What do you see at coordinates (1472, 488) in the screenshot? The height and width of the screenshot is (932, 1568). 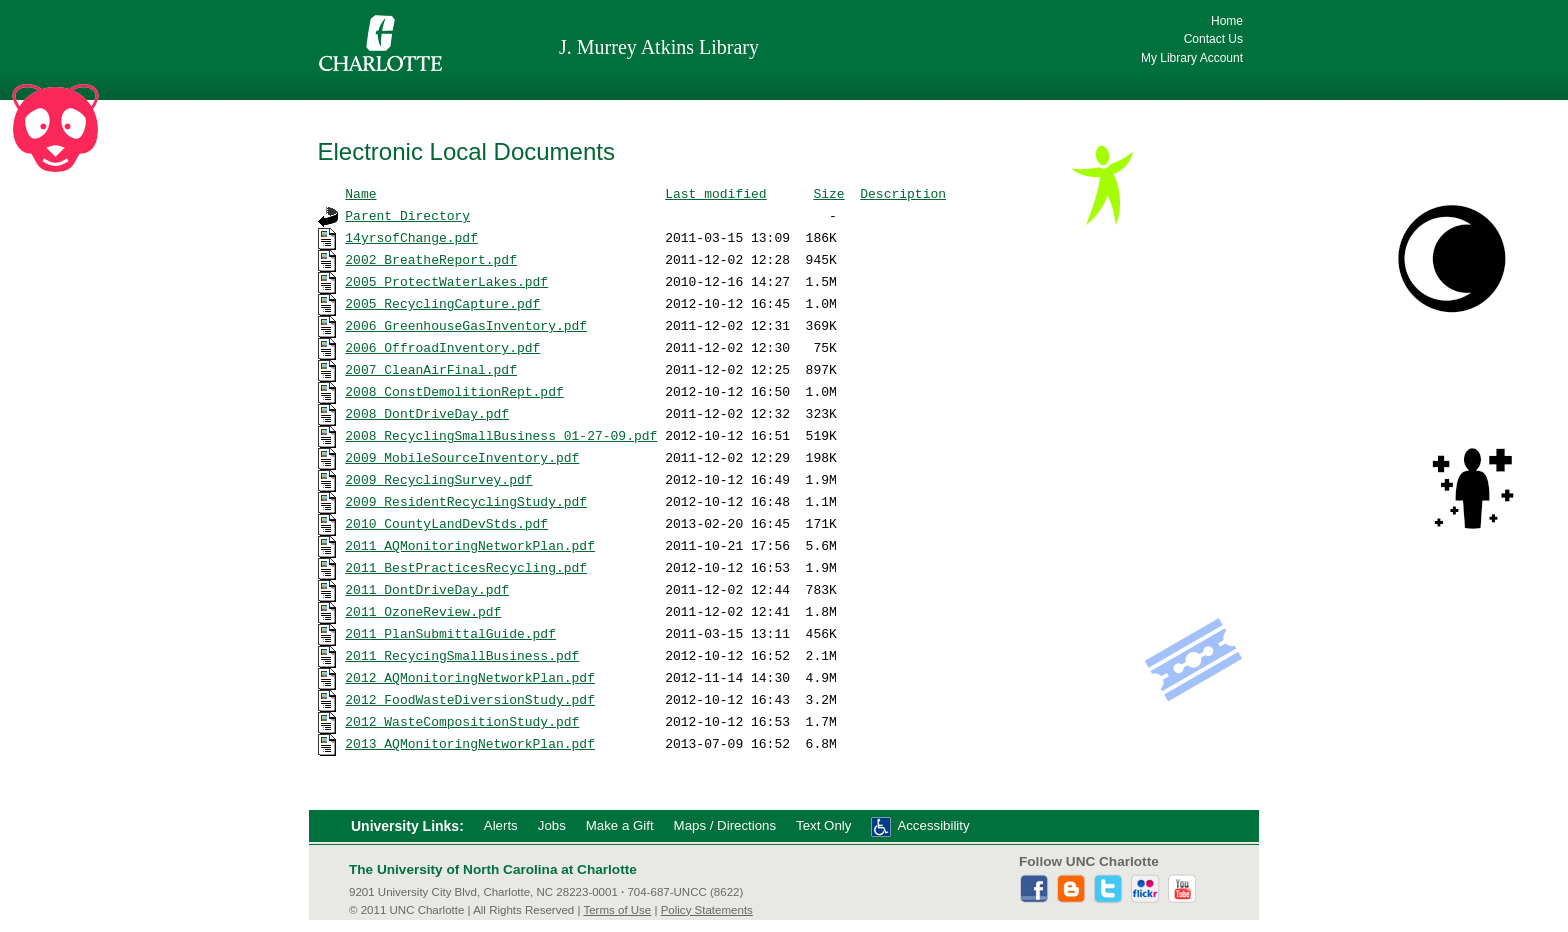 I see `activate healing ability or spell` at bounding box center [1472, 488].